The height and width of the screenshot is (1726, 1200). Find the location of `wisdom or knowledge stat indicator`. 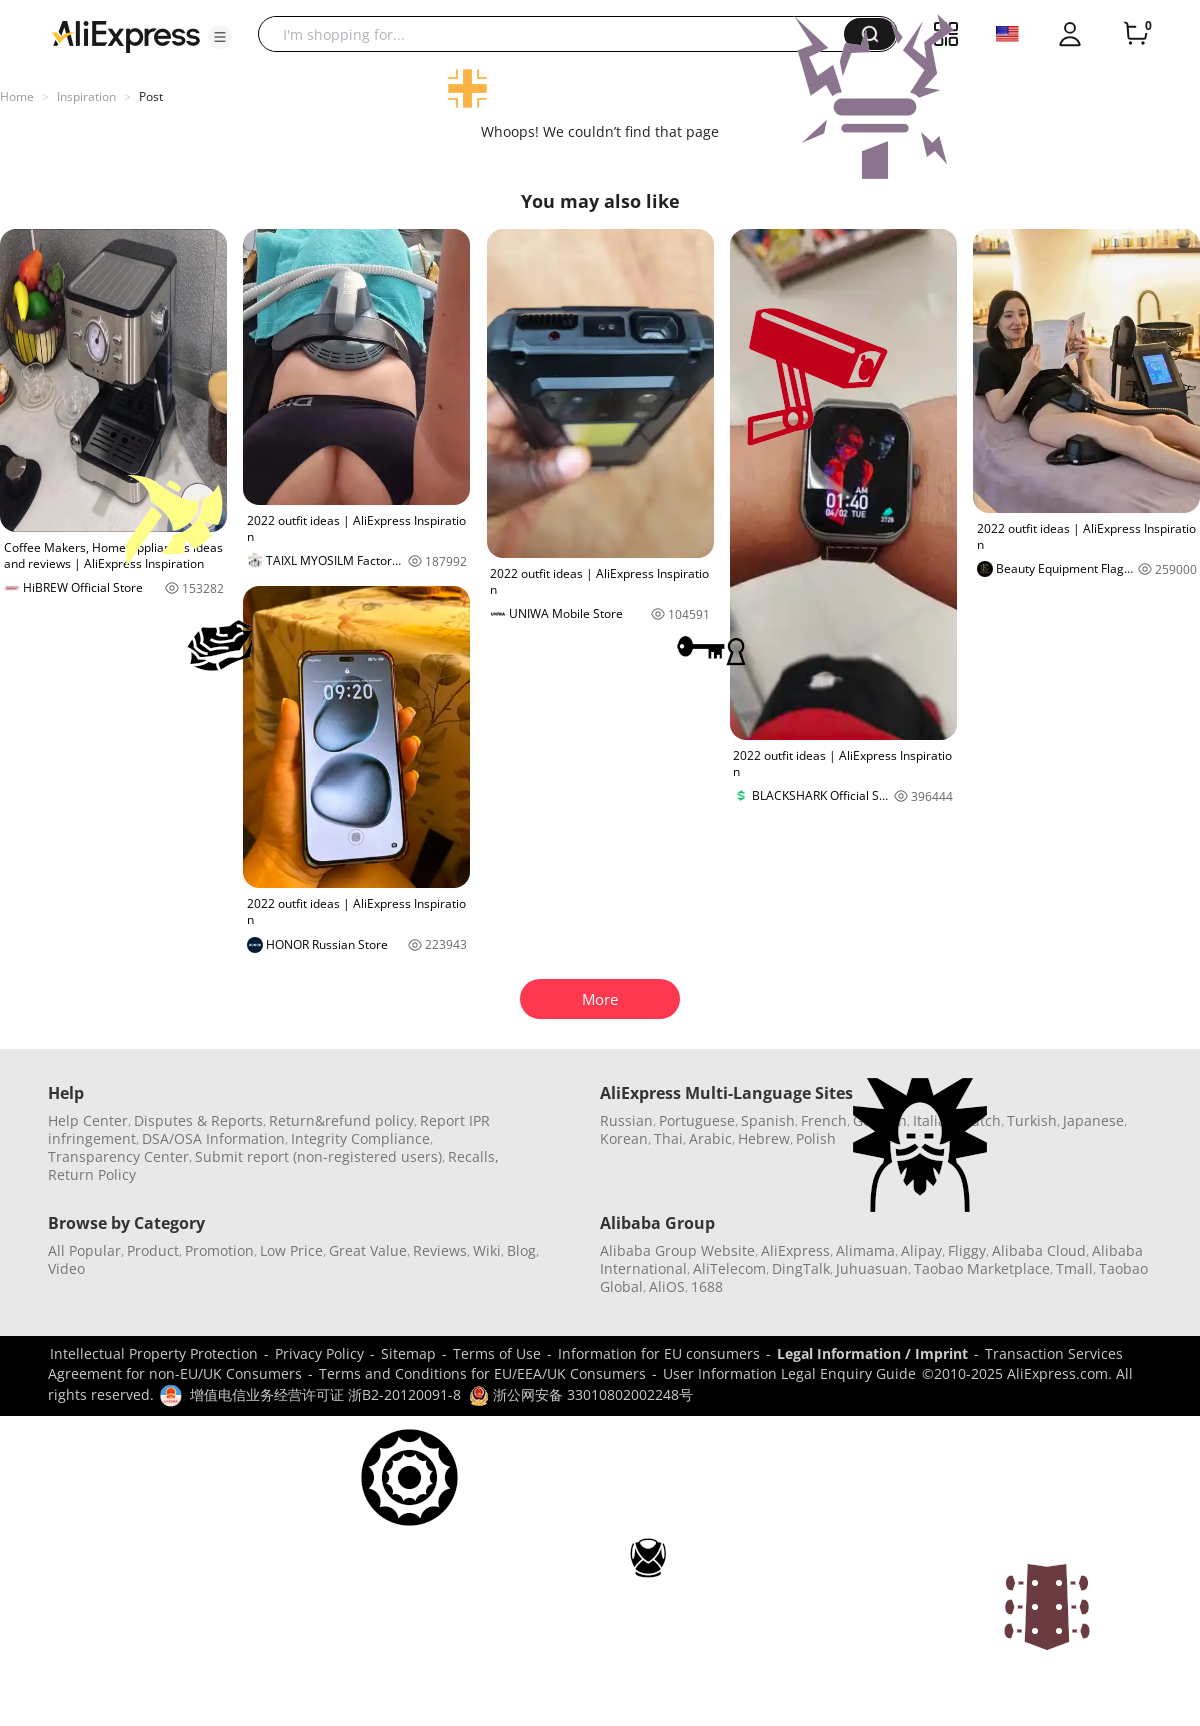

wisdom or knowledge stat indicator is located at coordinates (920, 1145).